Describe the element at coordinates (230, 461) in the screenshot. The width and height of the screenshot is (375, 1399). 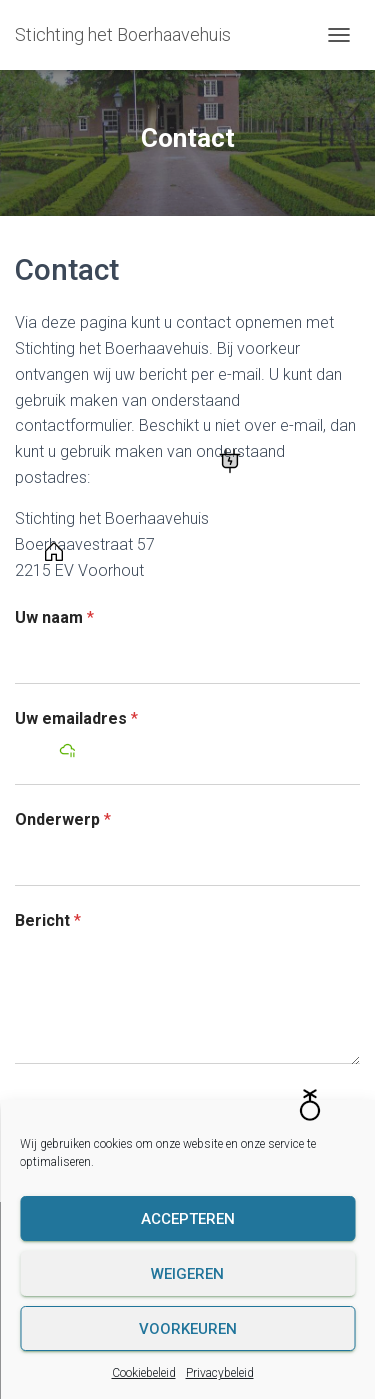
I see `indicates device is currently charging` at that location.